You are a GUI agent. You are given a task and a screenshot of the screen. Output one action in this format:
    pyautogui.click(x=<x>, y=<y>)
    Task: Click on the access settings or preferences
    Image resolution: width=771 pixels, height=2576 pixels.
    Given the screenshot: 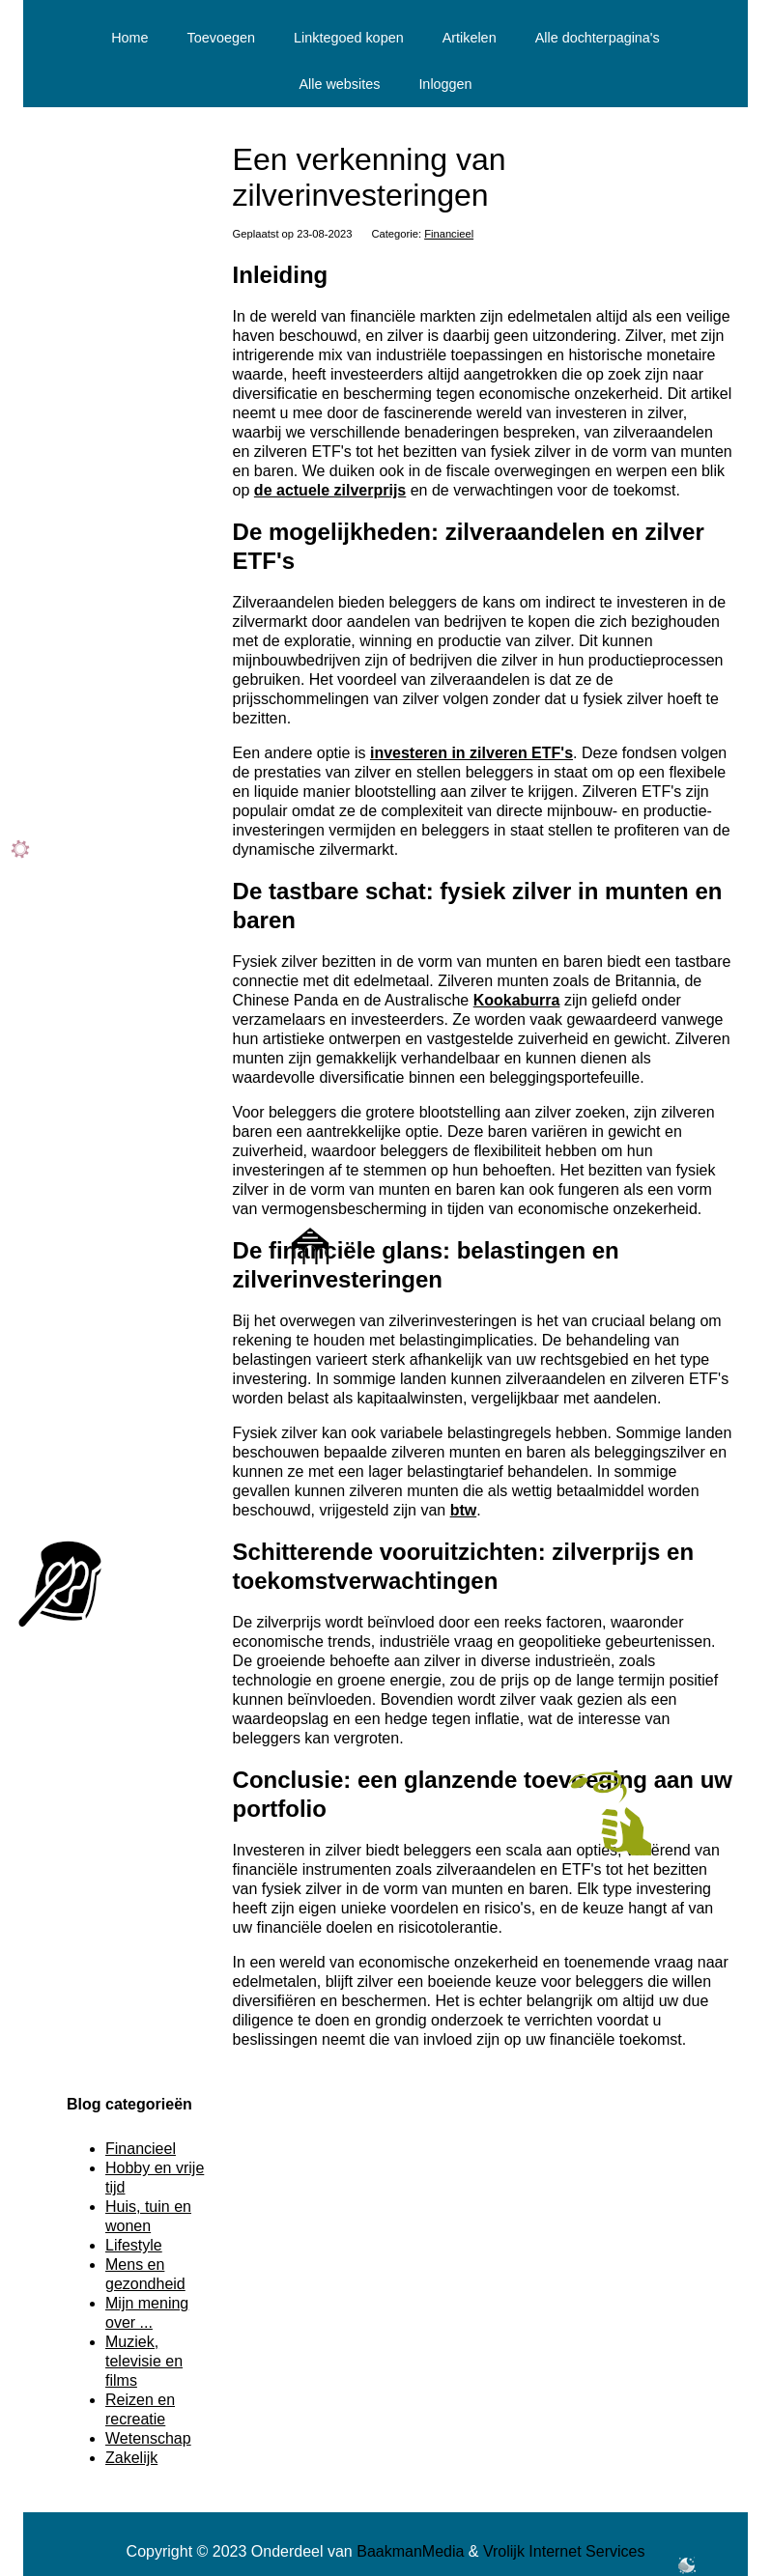 What is the action you would take?
    pyautogui.click(x=20, y=849)
    